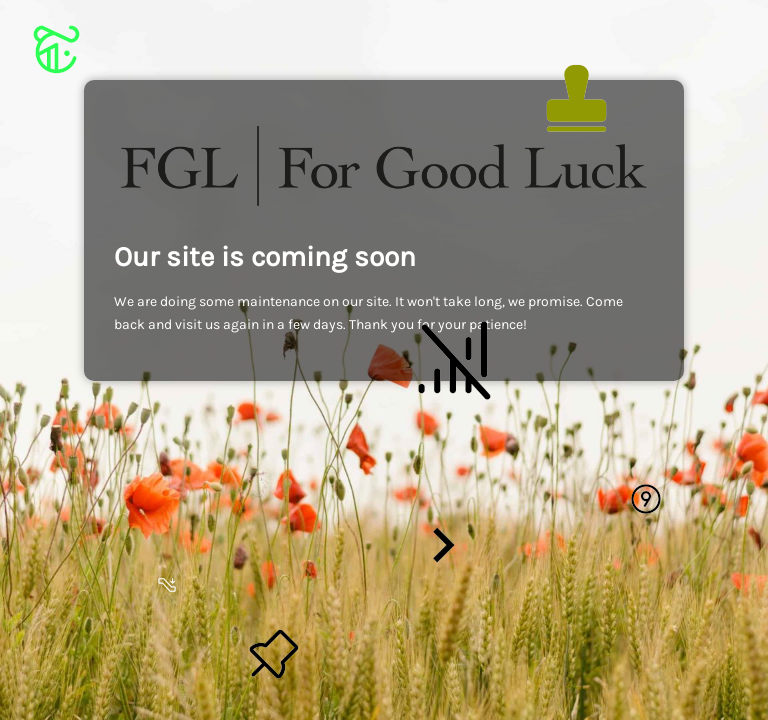  I want to click on no cellular signal available, so click(456, 362).